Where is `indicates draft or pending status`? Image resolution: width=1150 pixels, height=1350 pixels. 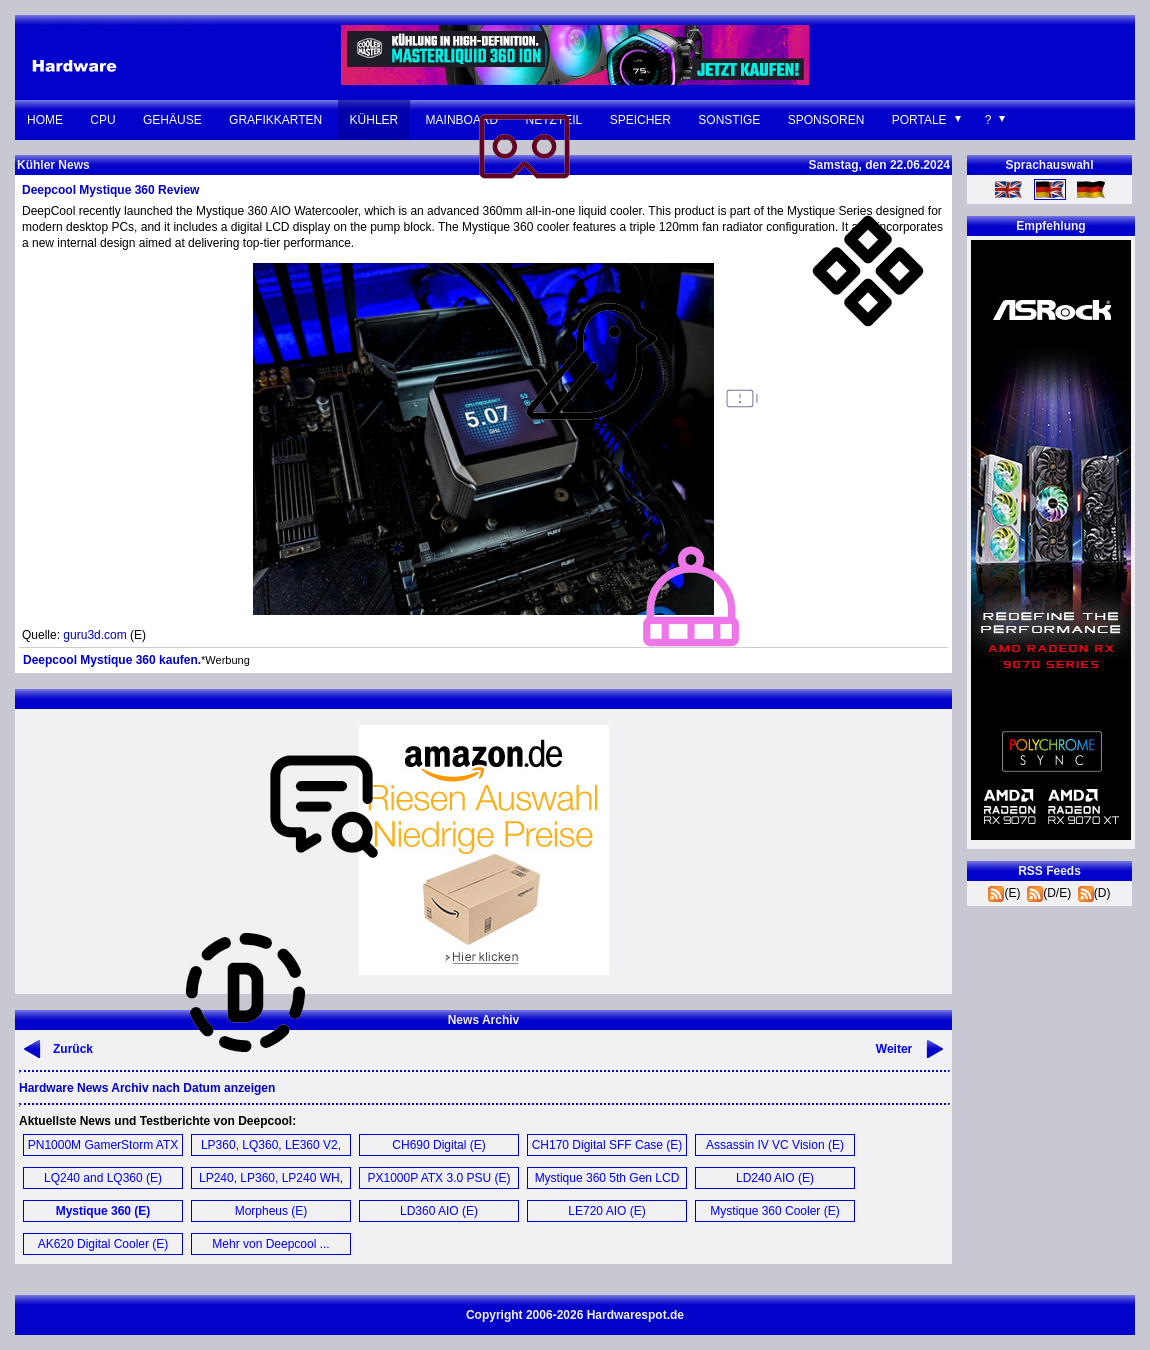 indicates draft or pending status is located at coordinates (245, 992).